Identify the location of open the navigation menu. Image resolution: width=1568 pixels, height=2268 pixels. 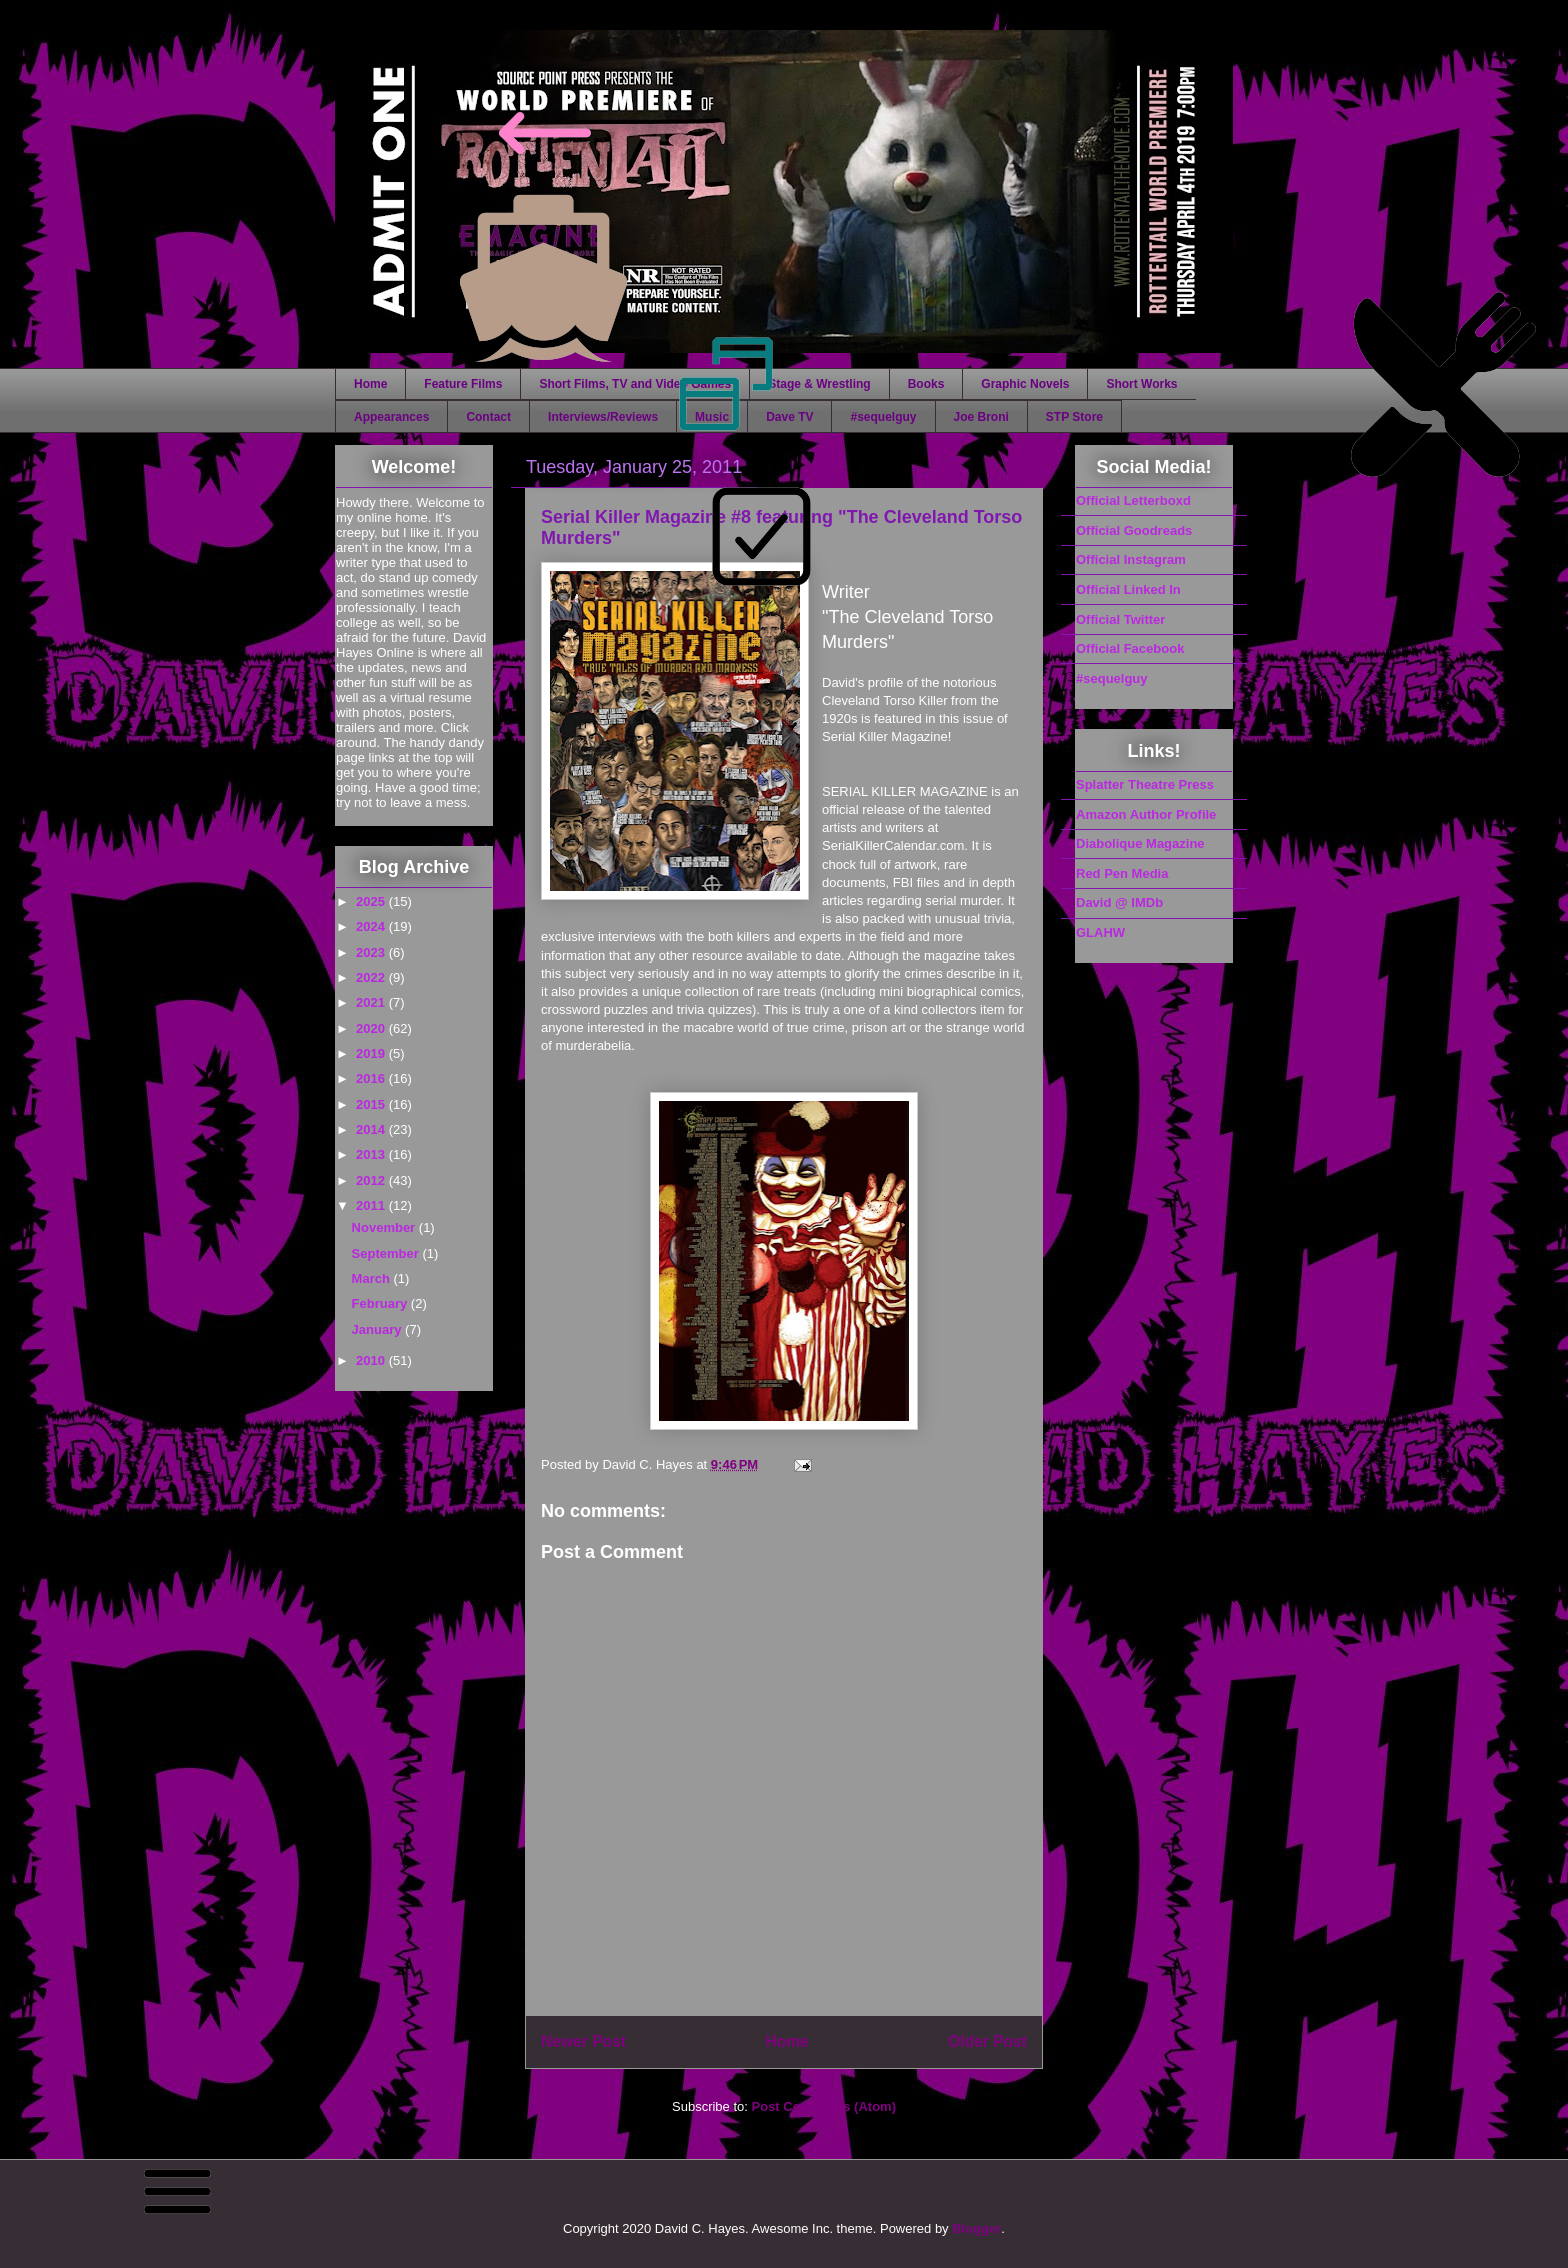
(177, 2191).